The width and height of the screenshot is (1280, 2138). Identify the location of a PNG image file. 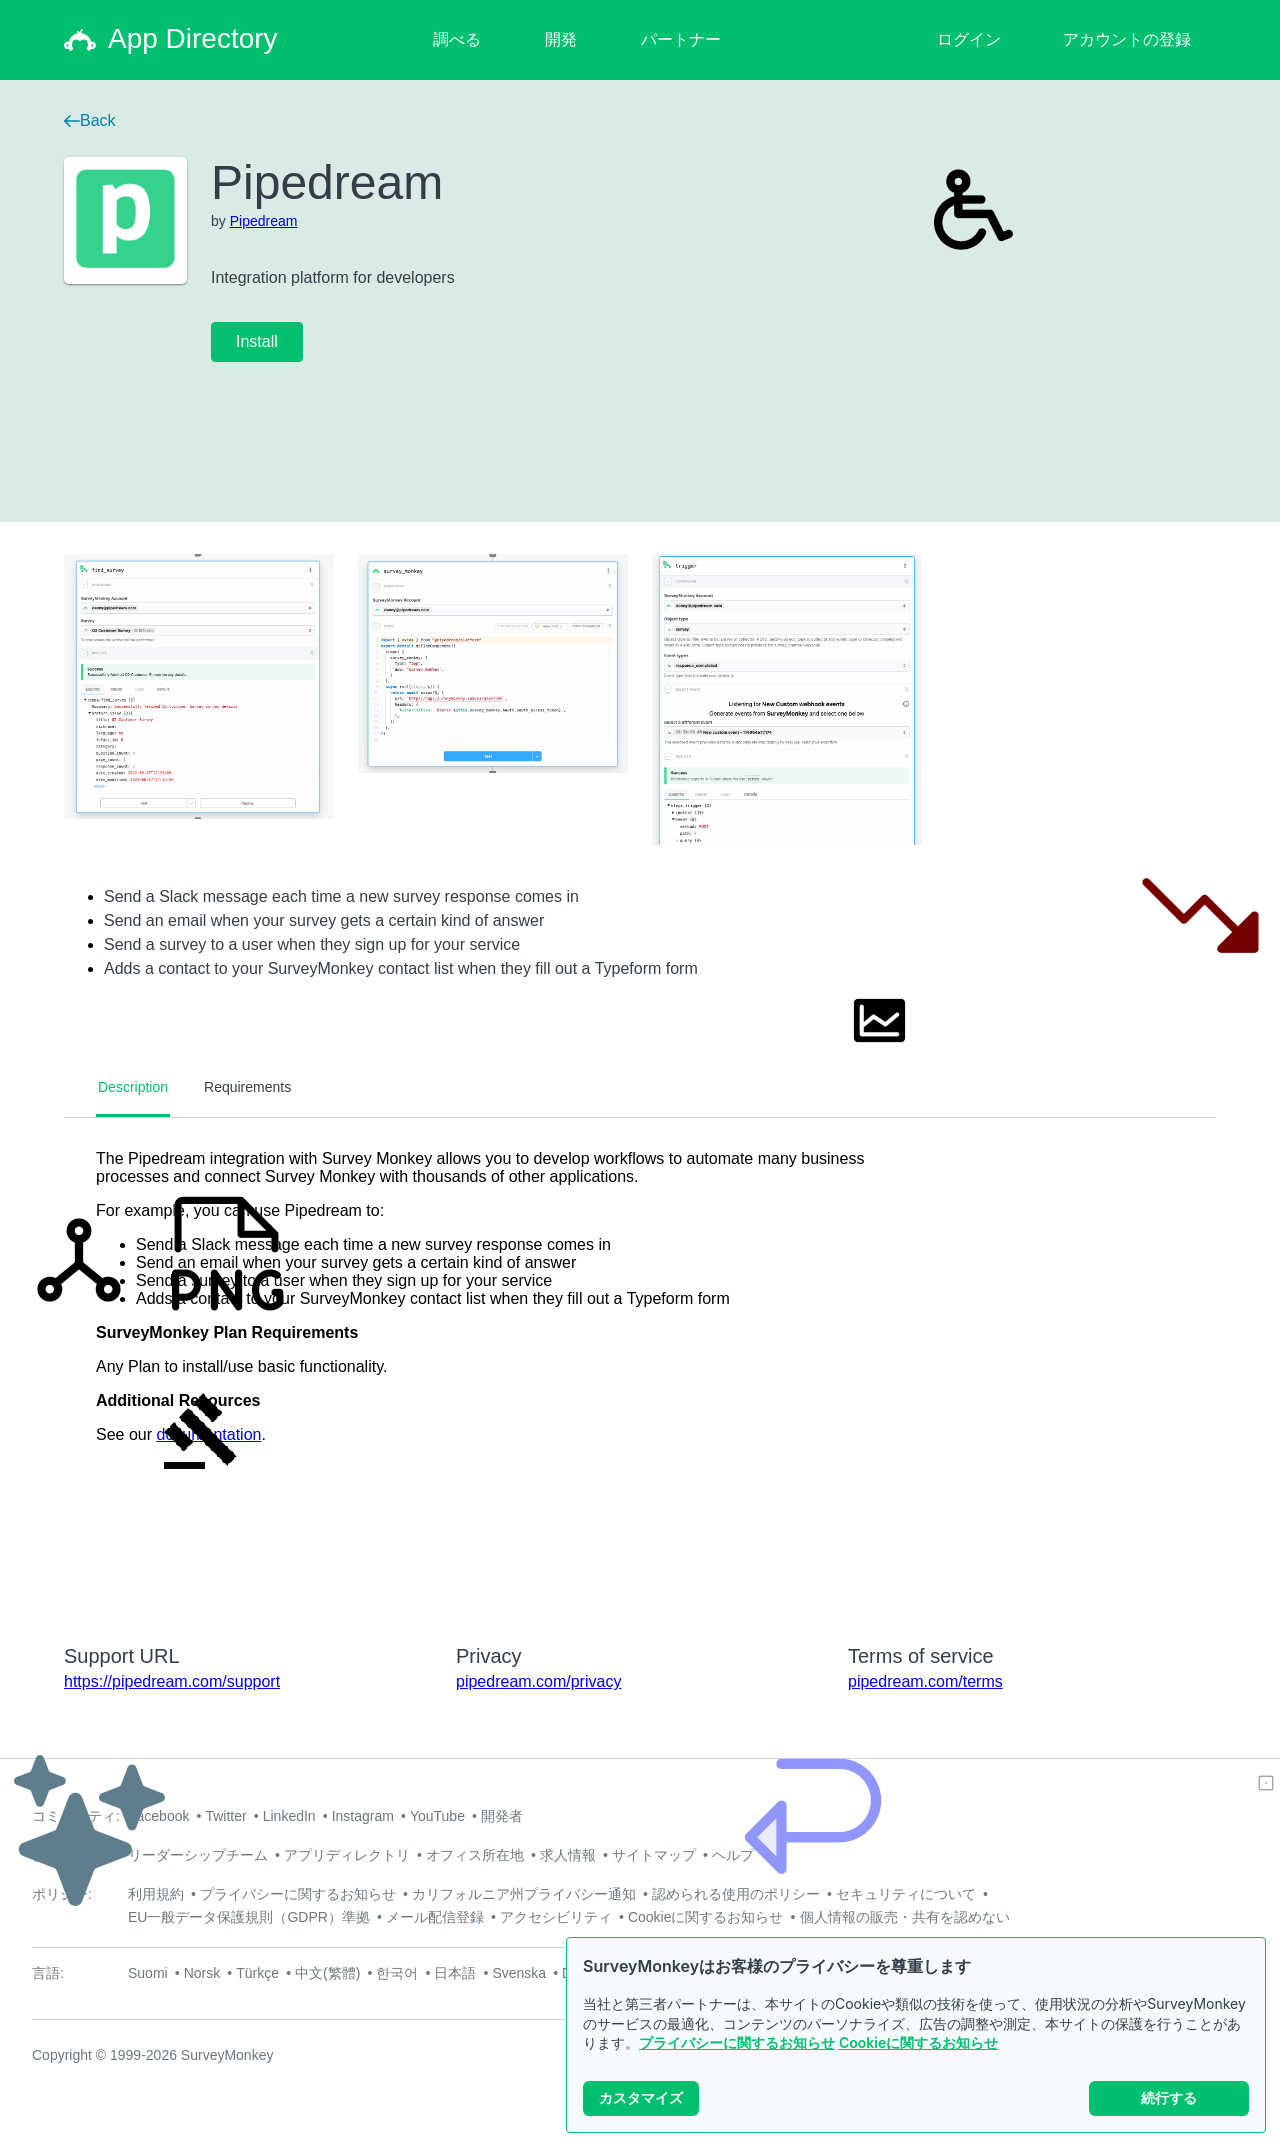
(226, 1258).